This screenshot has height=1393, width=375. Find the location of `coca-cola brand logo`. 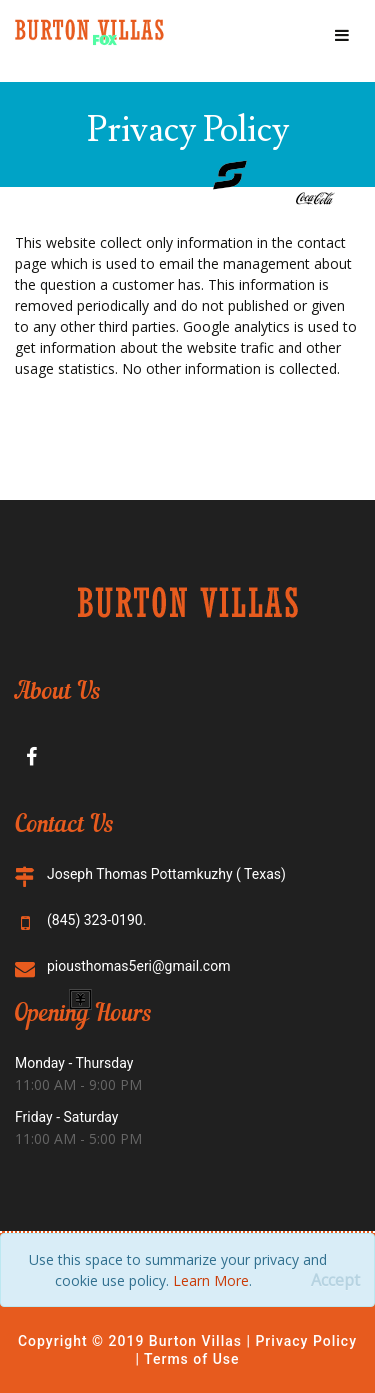

coca-cola brand logo is located at coordinates (315, 198).